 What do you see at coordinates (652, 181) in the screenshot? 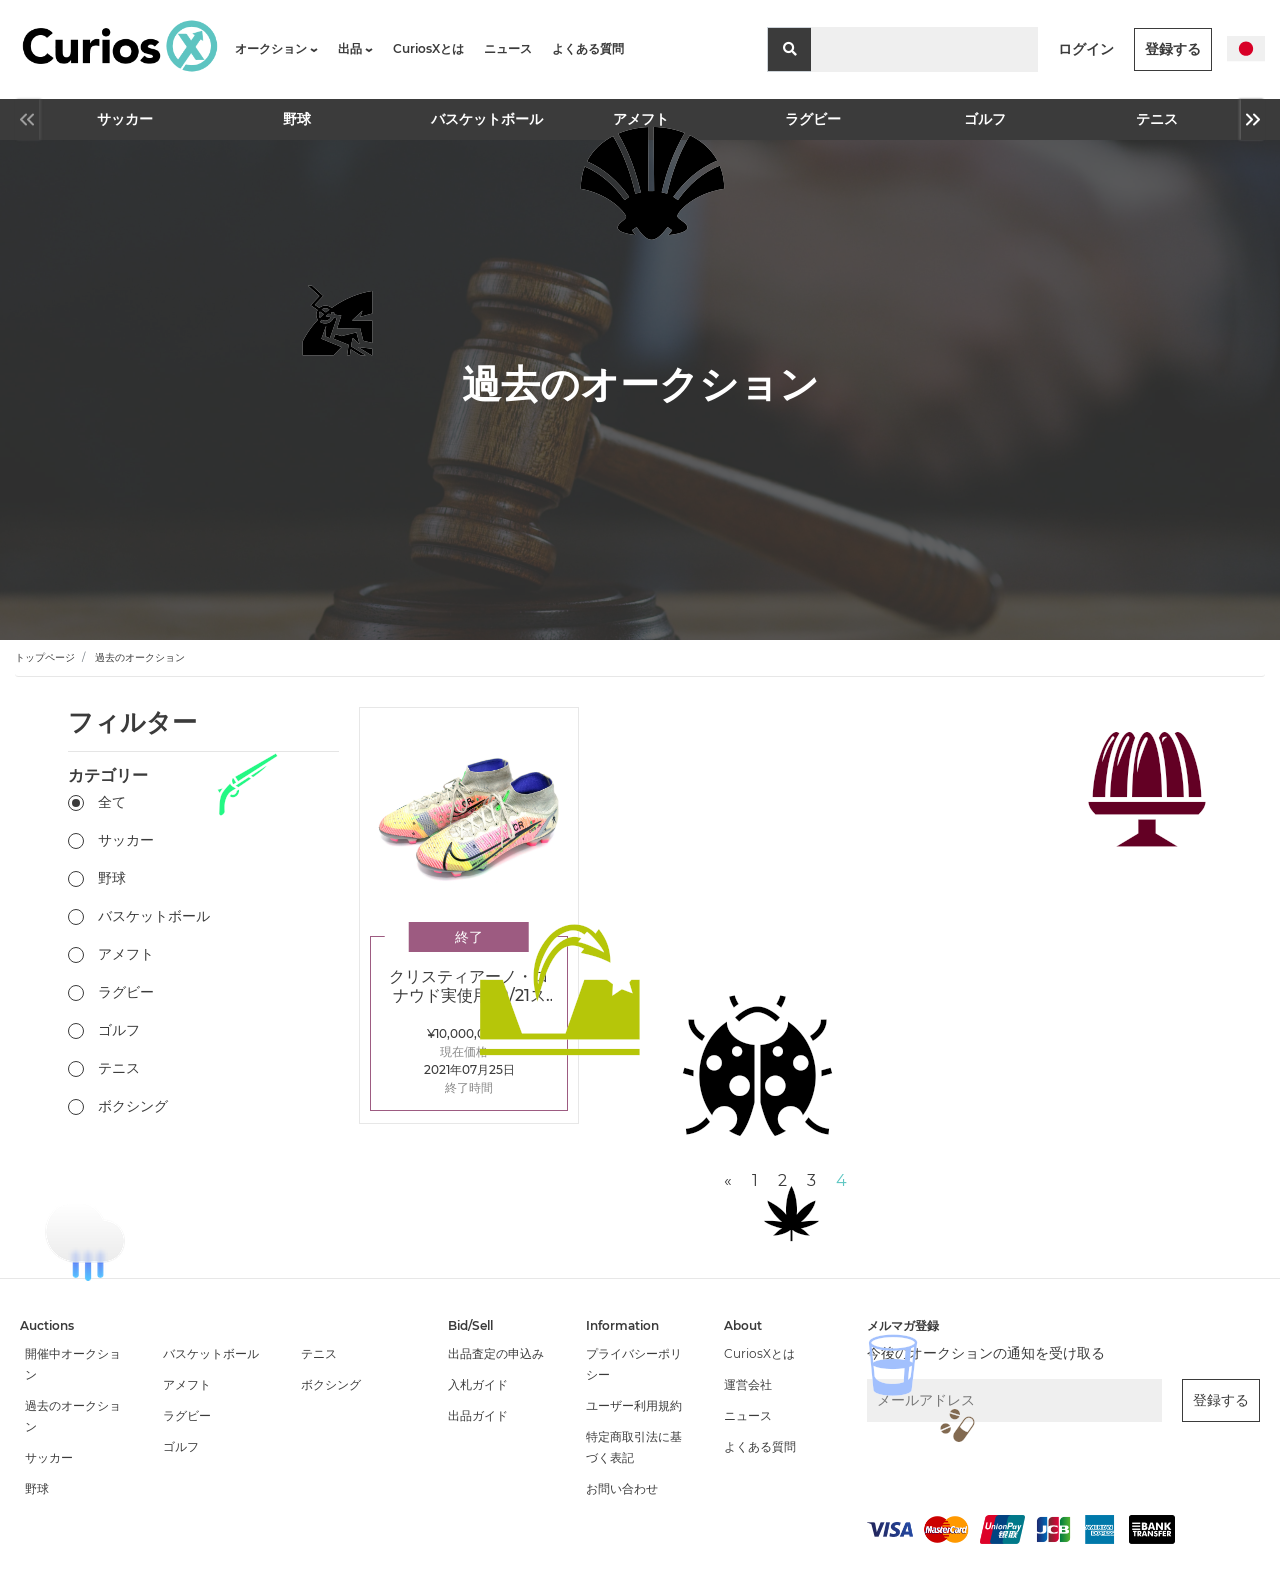
I see `seafood or shellfish category indicator` at bounding box center [652, 181].